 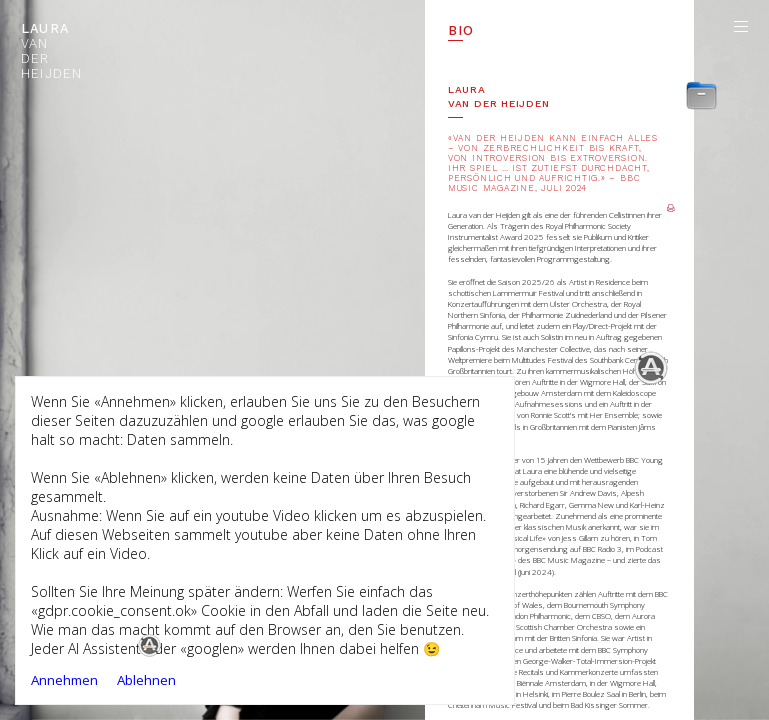 I want to click on open the nautilus file manager, so click(x=701, y=95).